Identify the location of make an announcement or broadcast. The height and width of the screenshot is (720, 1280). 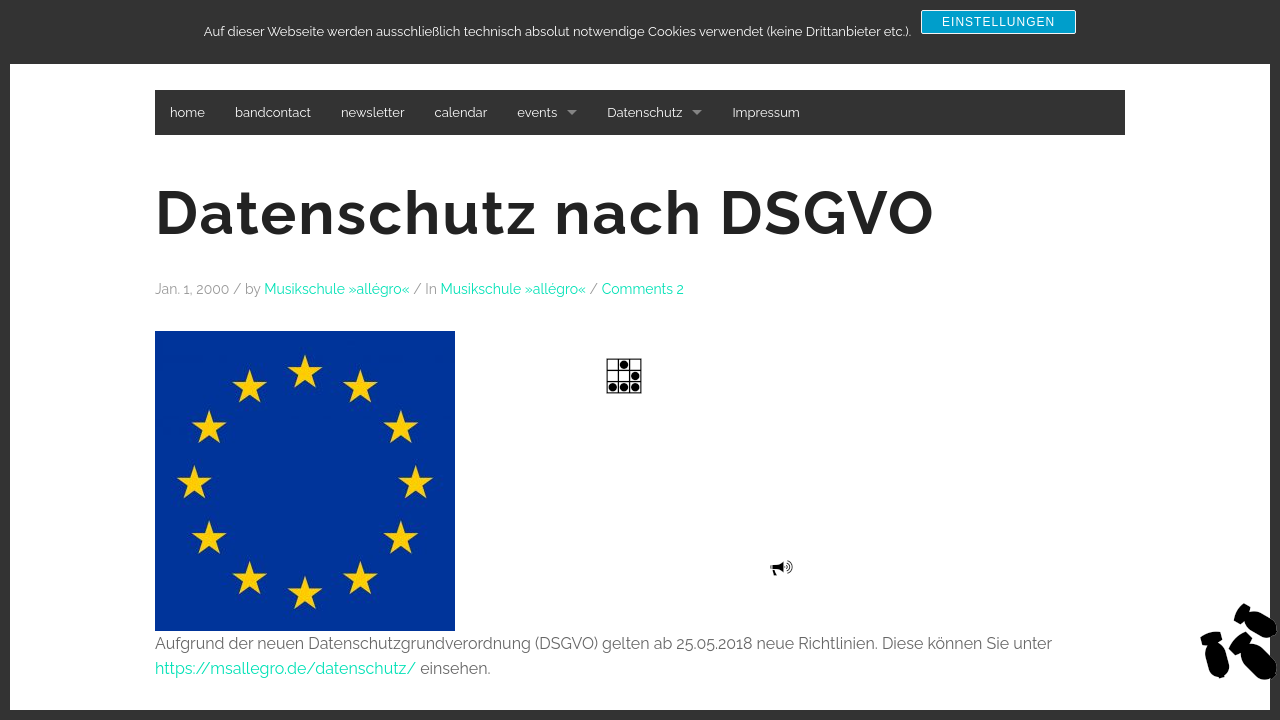
(781, 567).